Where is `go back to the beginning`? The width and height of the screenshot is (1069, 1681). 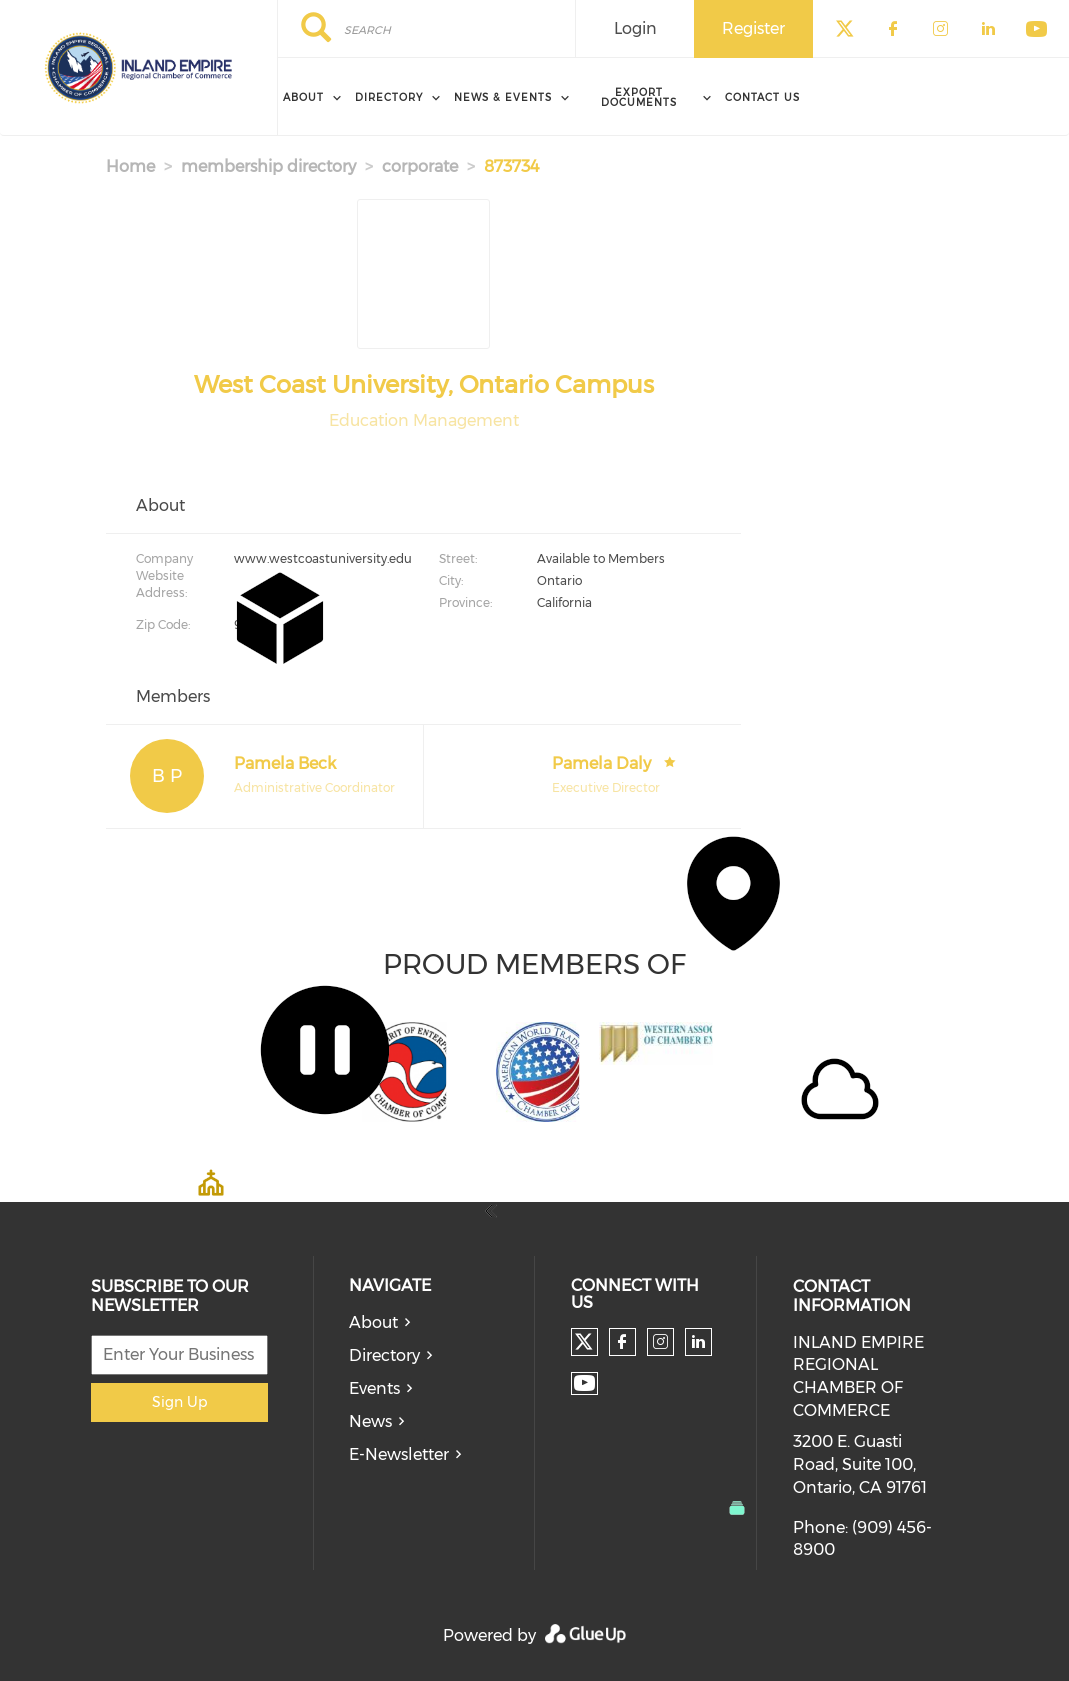
go back to the beginning is located at coordinates (491, 1211).